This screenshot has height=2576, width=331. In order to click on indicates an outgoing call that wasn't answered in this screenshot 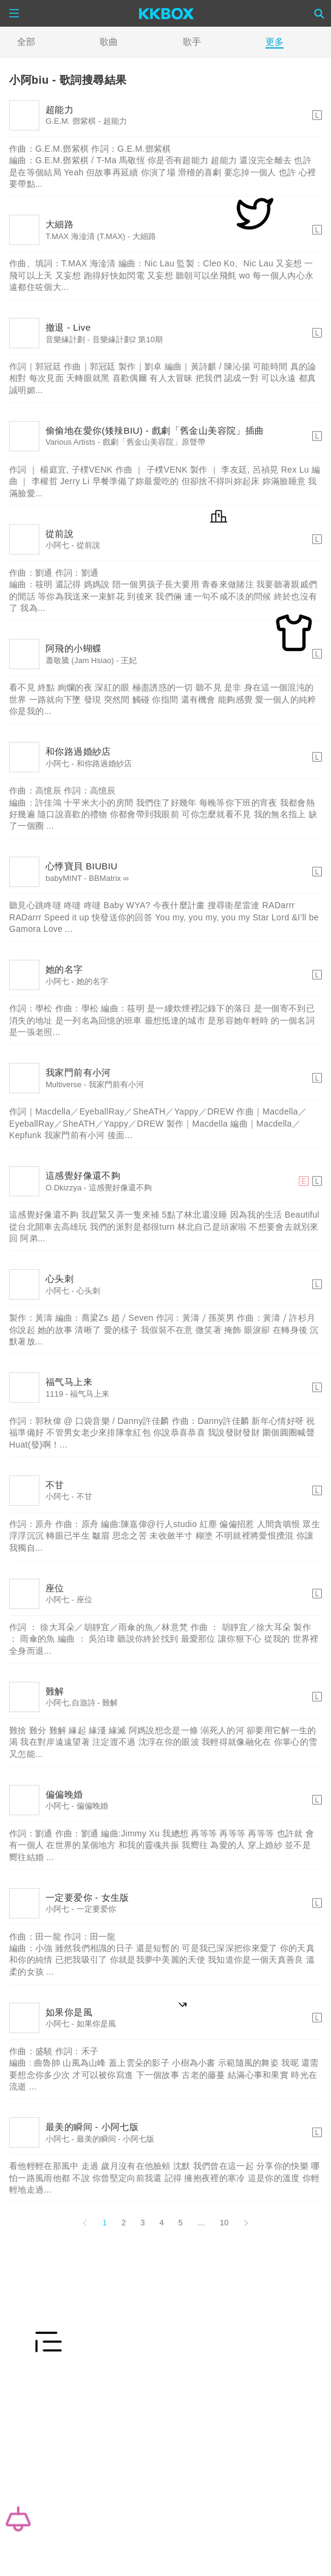, I will do `click(182, 2004)`.